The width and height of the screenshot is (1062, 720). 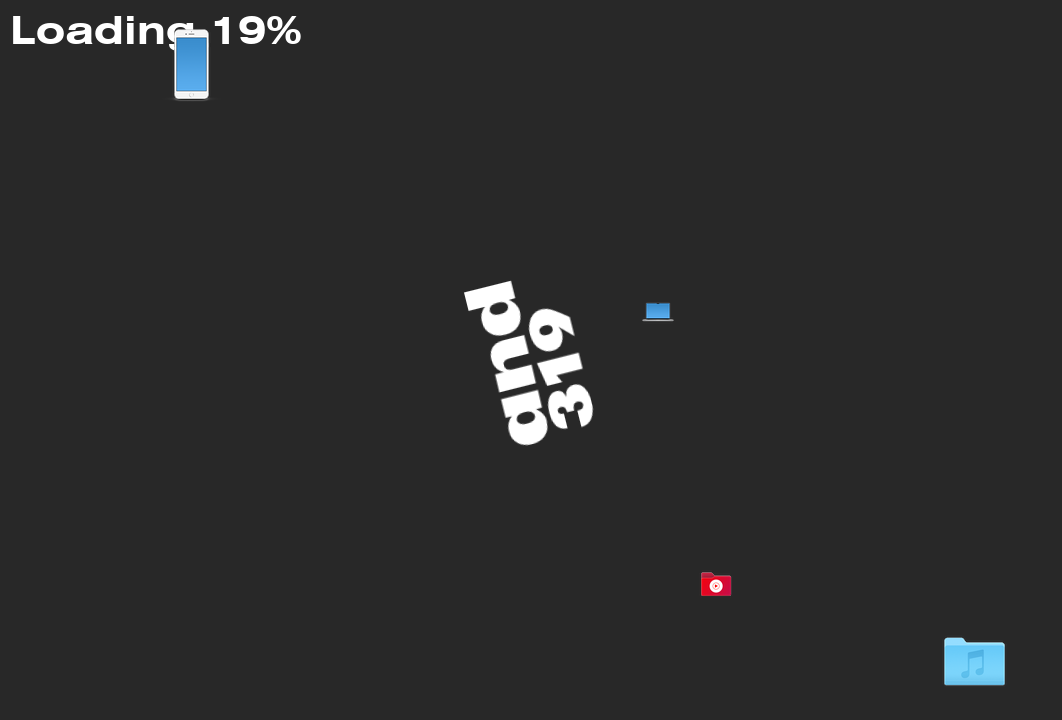 What do you see at coordinates (658, 311) in the screenshot?
I see `represents this macbook pro in system settings or about this mac` at bounding box center [658, 311].